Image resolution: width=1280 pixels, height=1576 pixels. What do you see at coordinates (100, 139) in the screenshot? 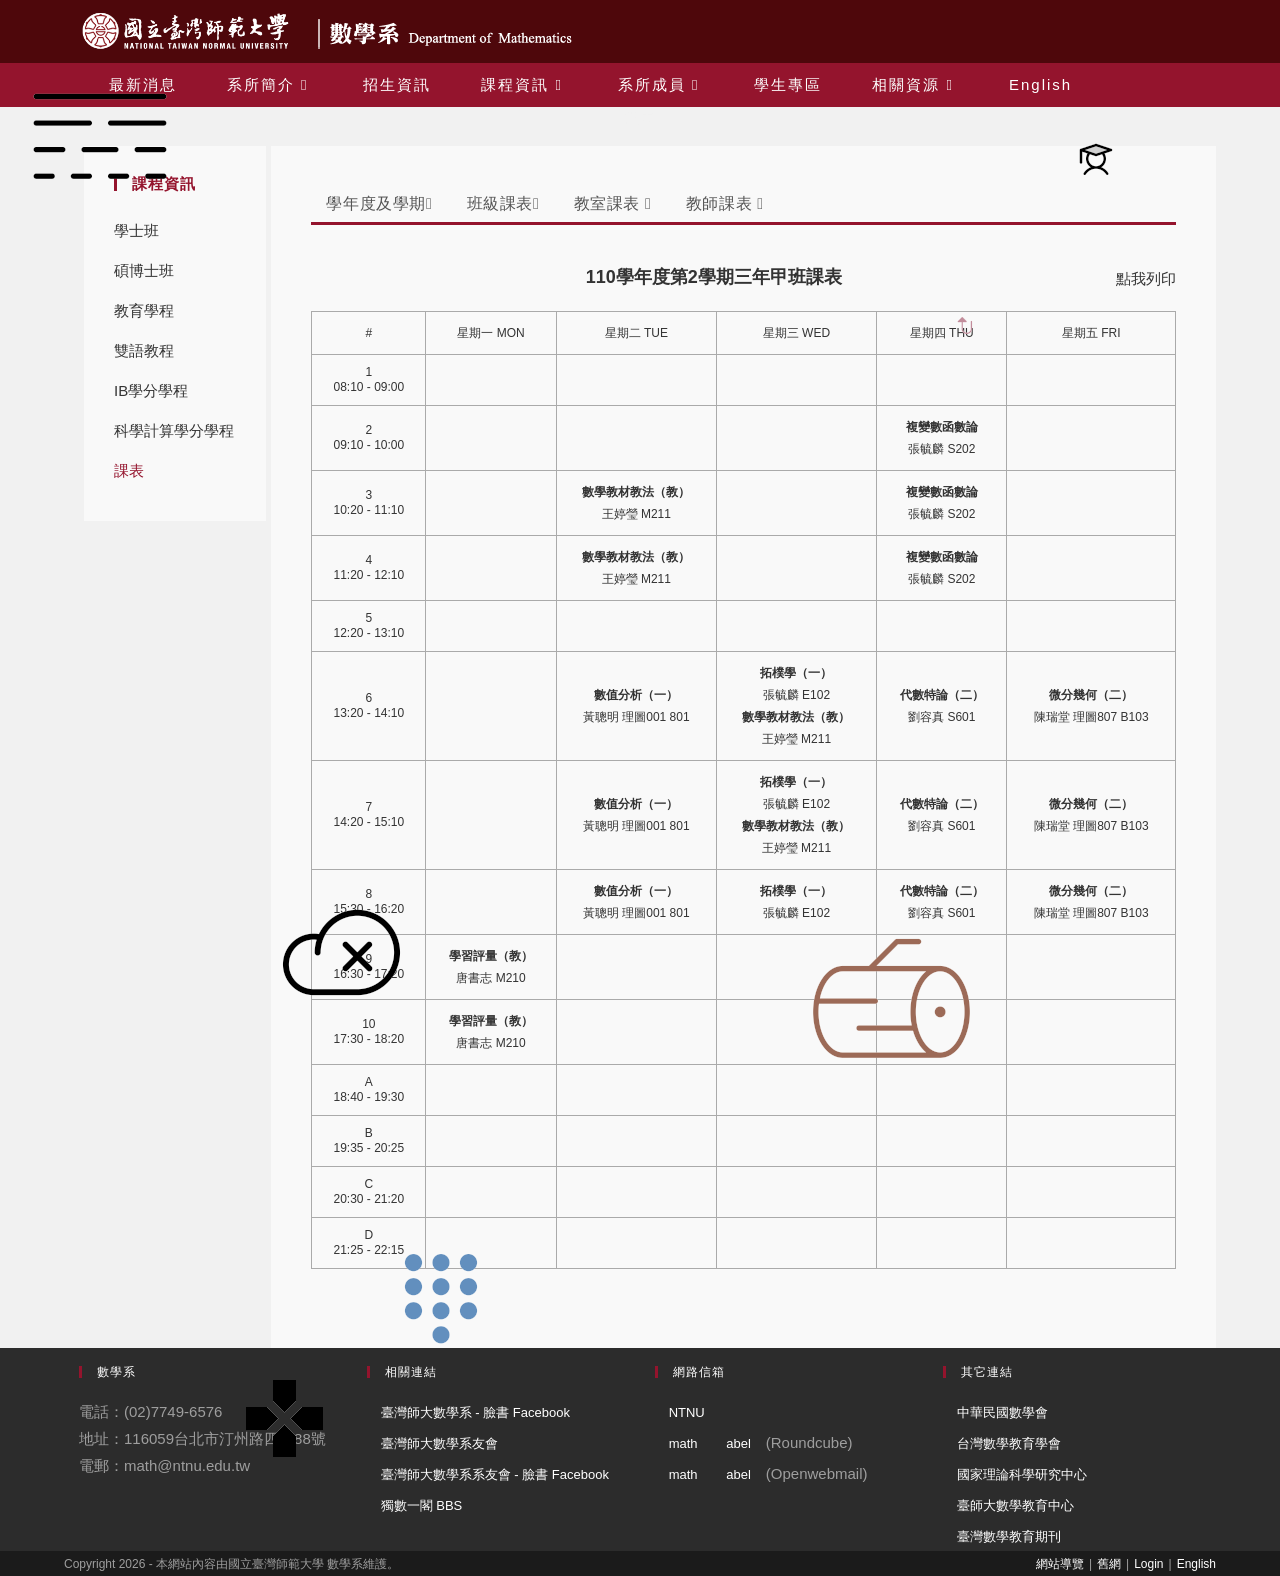
I see `apply a gradient fill to selected object` at bounding box center [100, 139].